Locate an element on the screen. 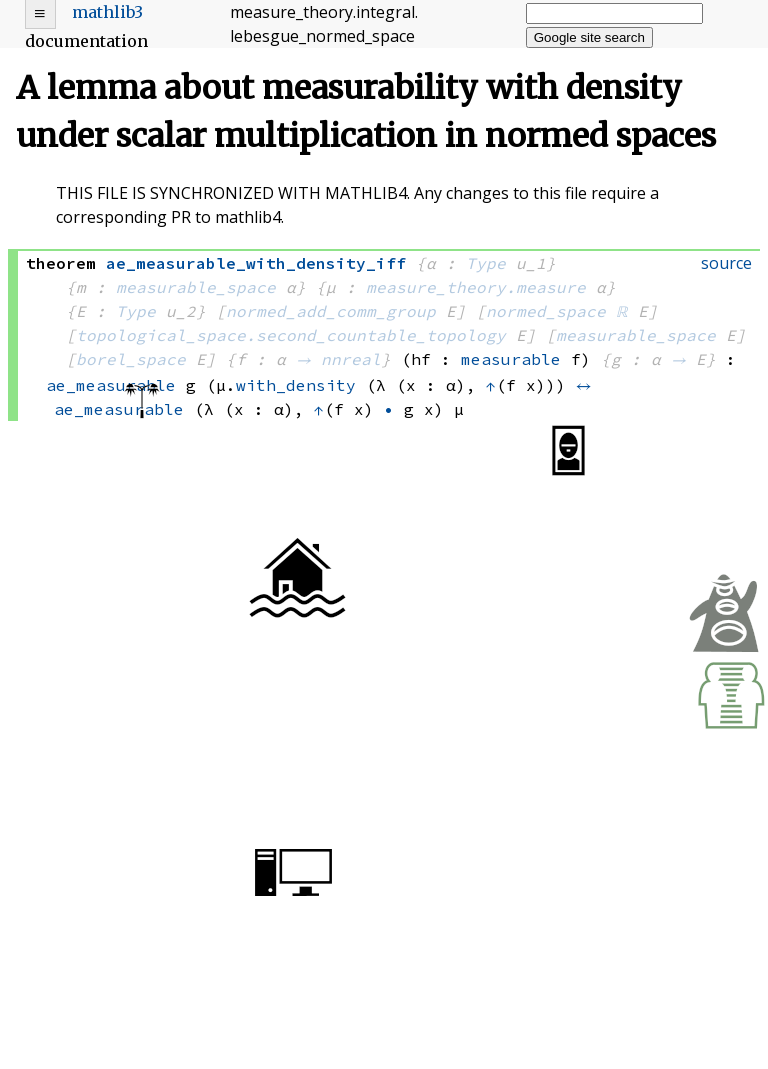  toggle street lighting in city builder game is located at coordinates (142, 401).